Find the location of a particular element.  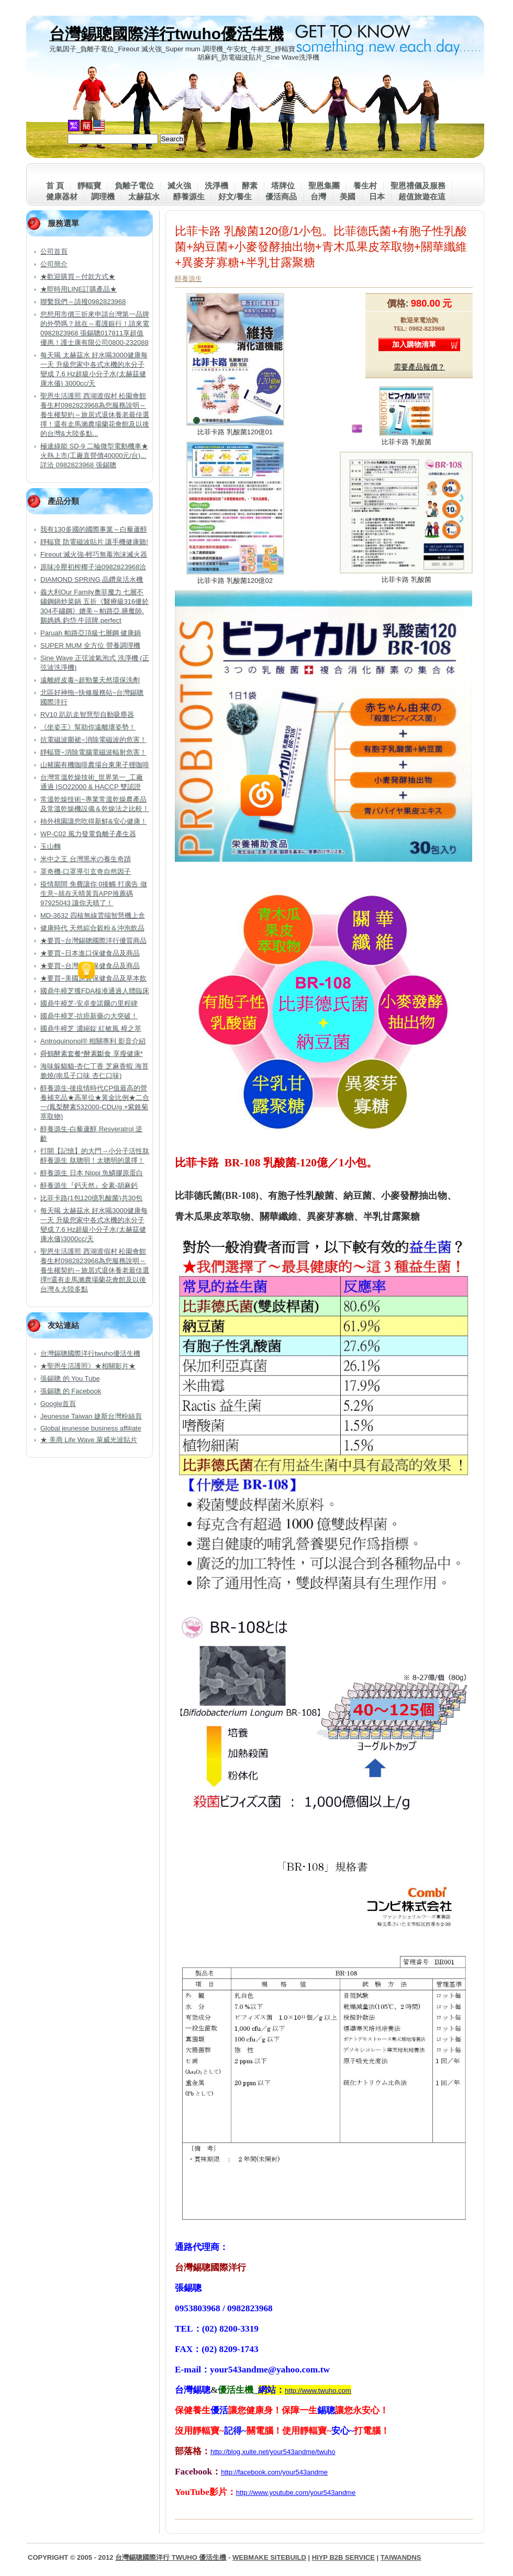

open the audio recorder app is located at coordinates (357, 429).